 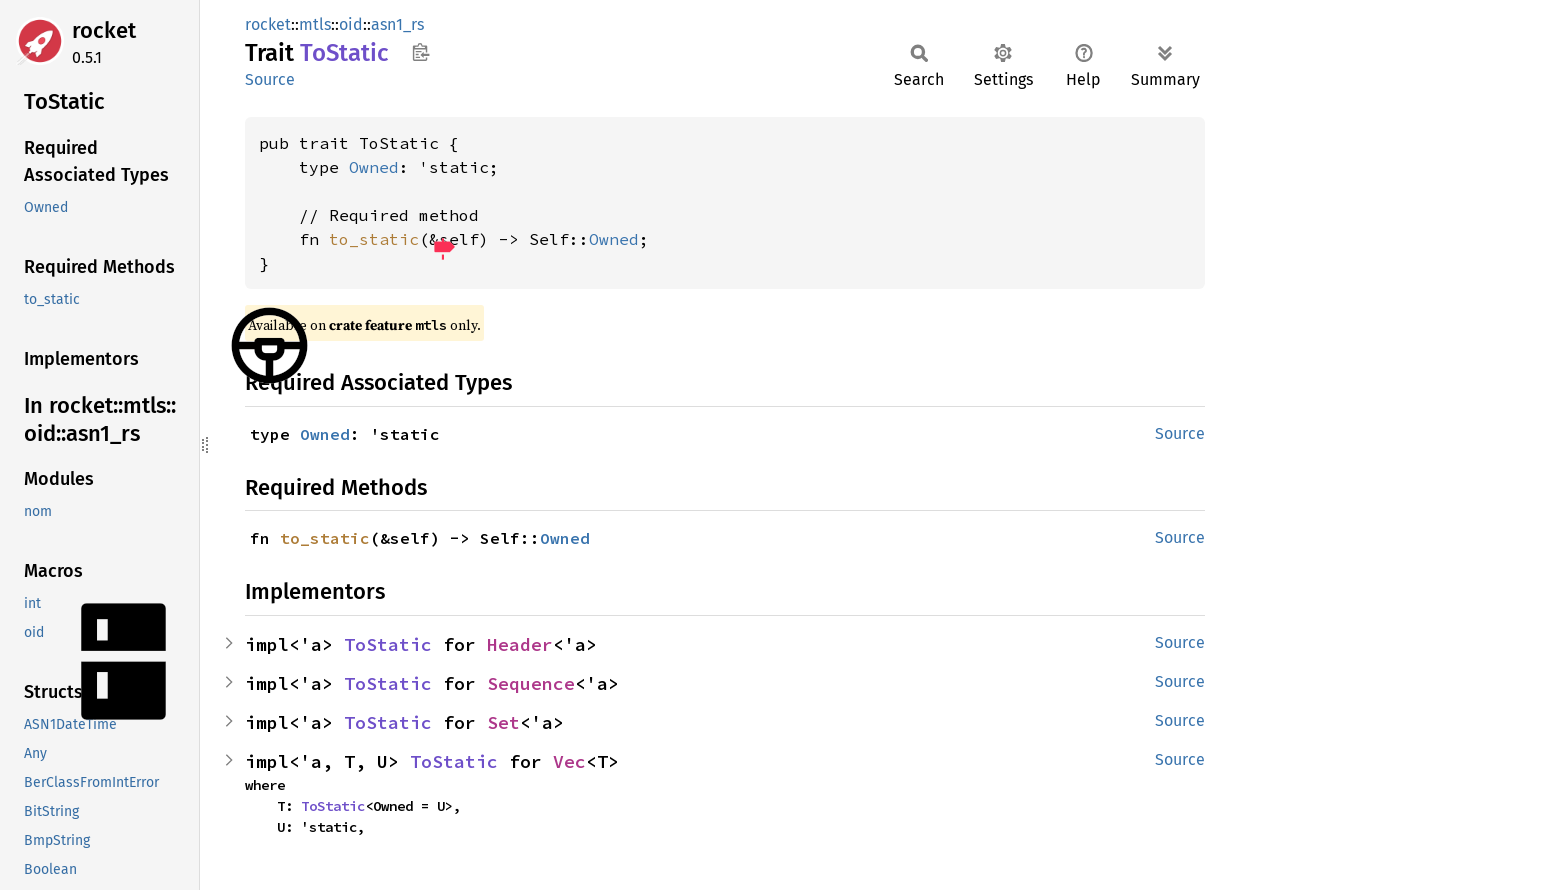 What do you see at coordinates (269, 345) in the screenshot?
I see `access driving or navigation mode` at bounding box center [269, 345].